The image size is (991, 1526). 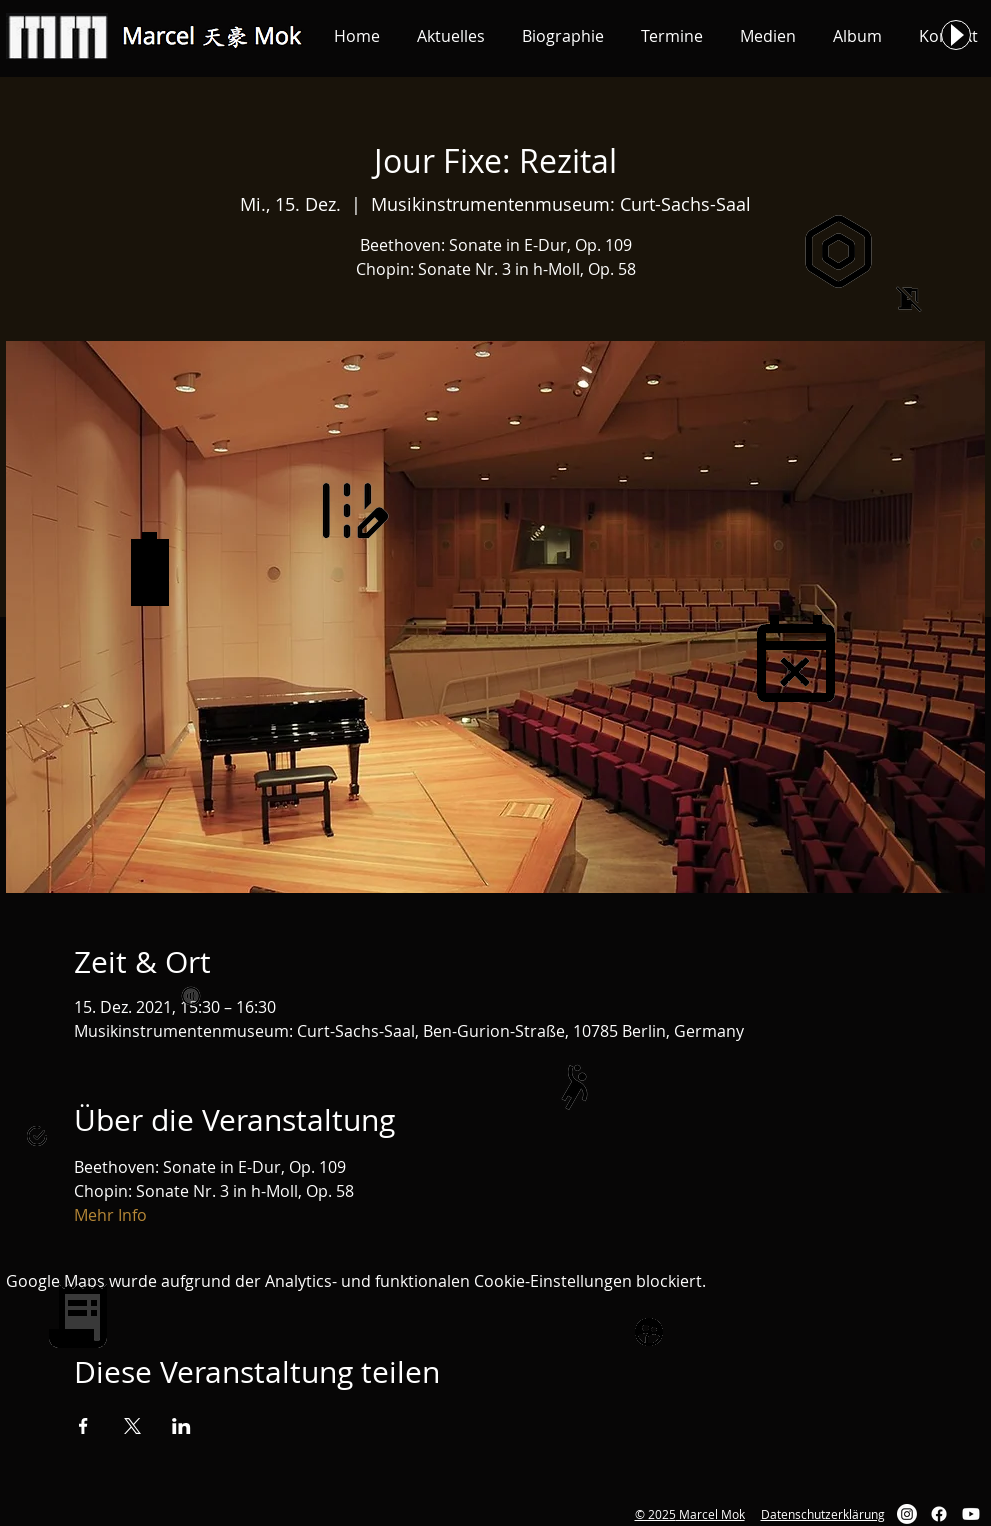 What do you see at coordinates (350, 510) in the screenshot?
I see `edit road or route details` at bounding box center [350, 510].